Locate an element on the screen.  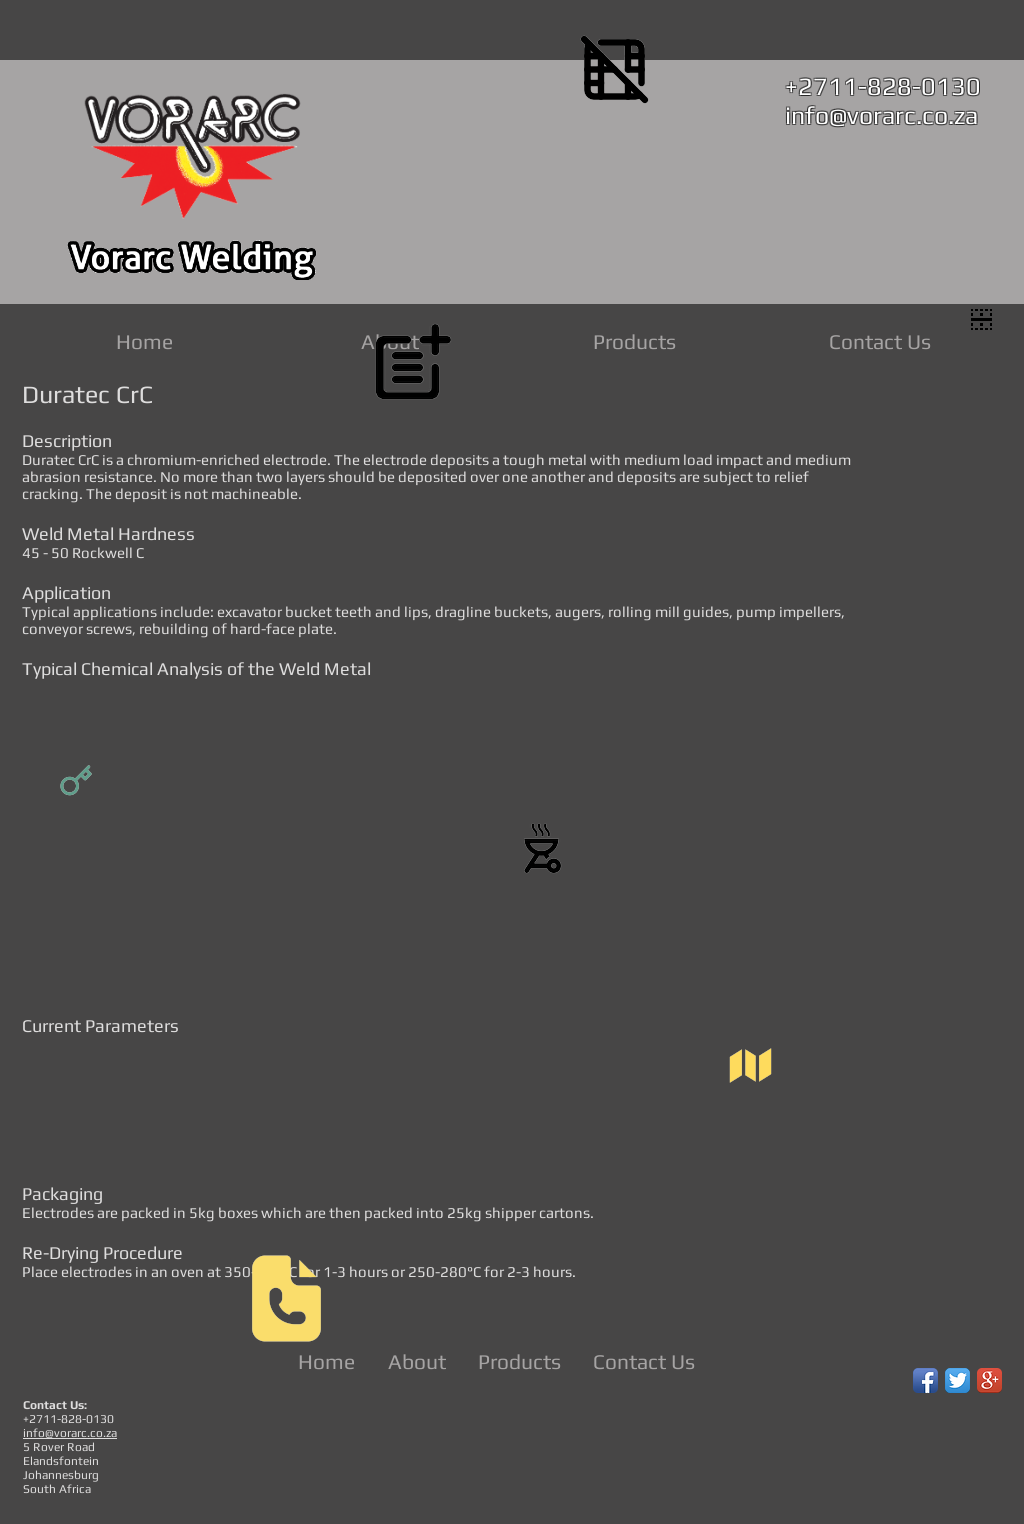
open map view is located at coordinates (750, 1065).